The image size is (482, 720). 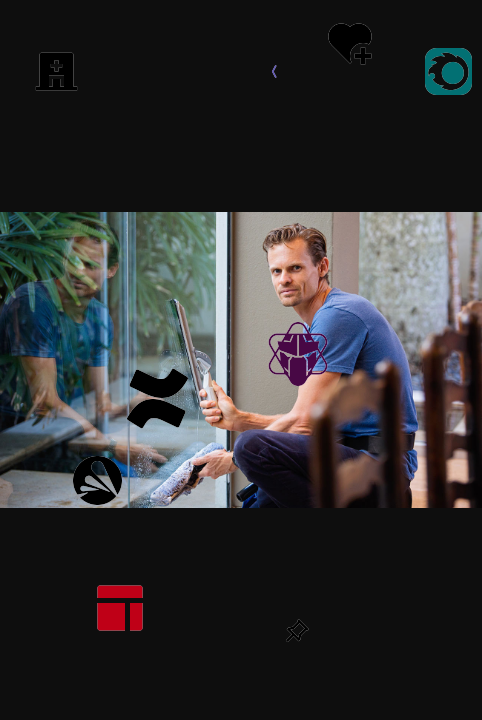 What do you see at coordinates (298, 354) in the screenshot?
I see `visit primereact component library website` at bounding box center [298, 354].